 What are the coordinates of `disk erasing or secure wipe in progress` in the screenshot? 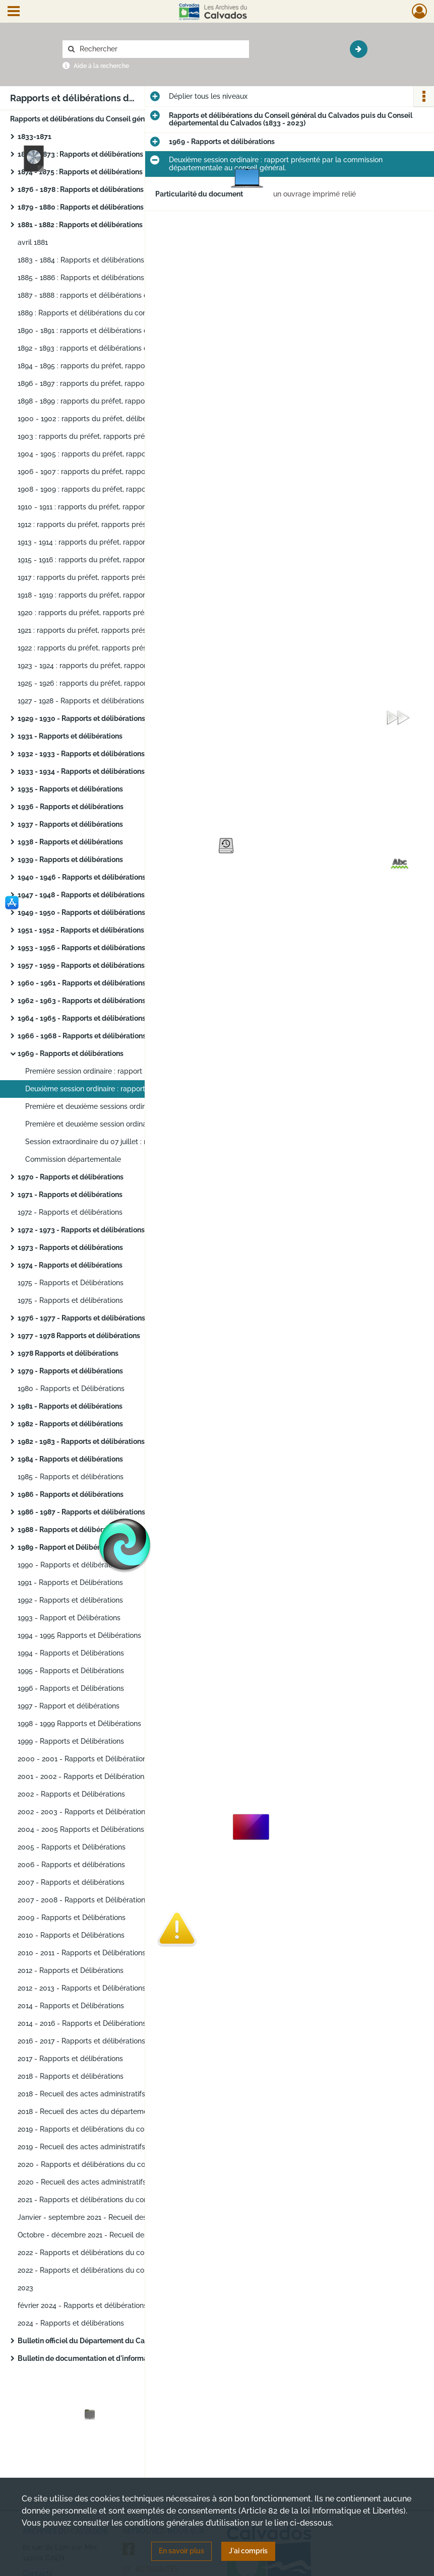 It's located at (125, 1544).